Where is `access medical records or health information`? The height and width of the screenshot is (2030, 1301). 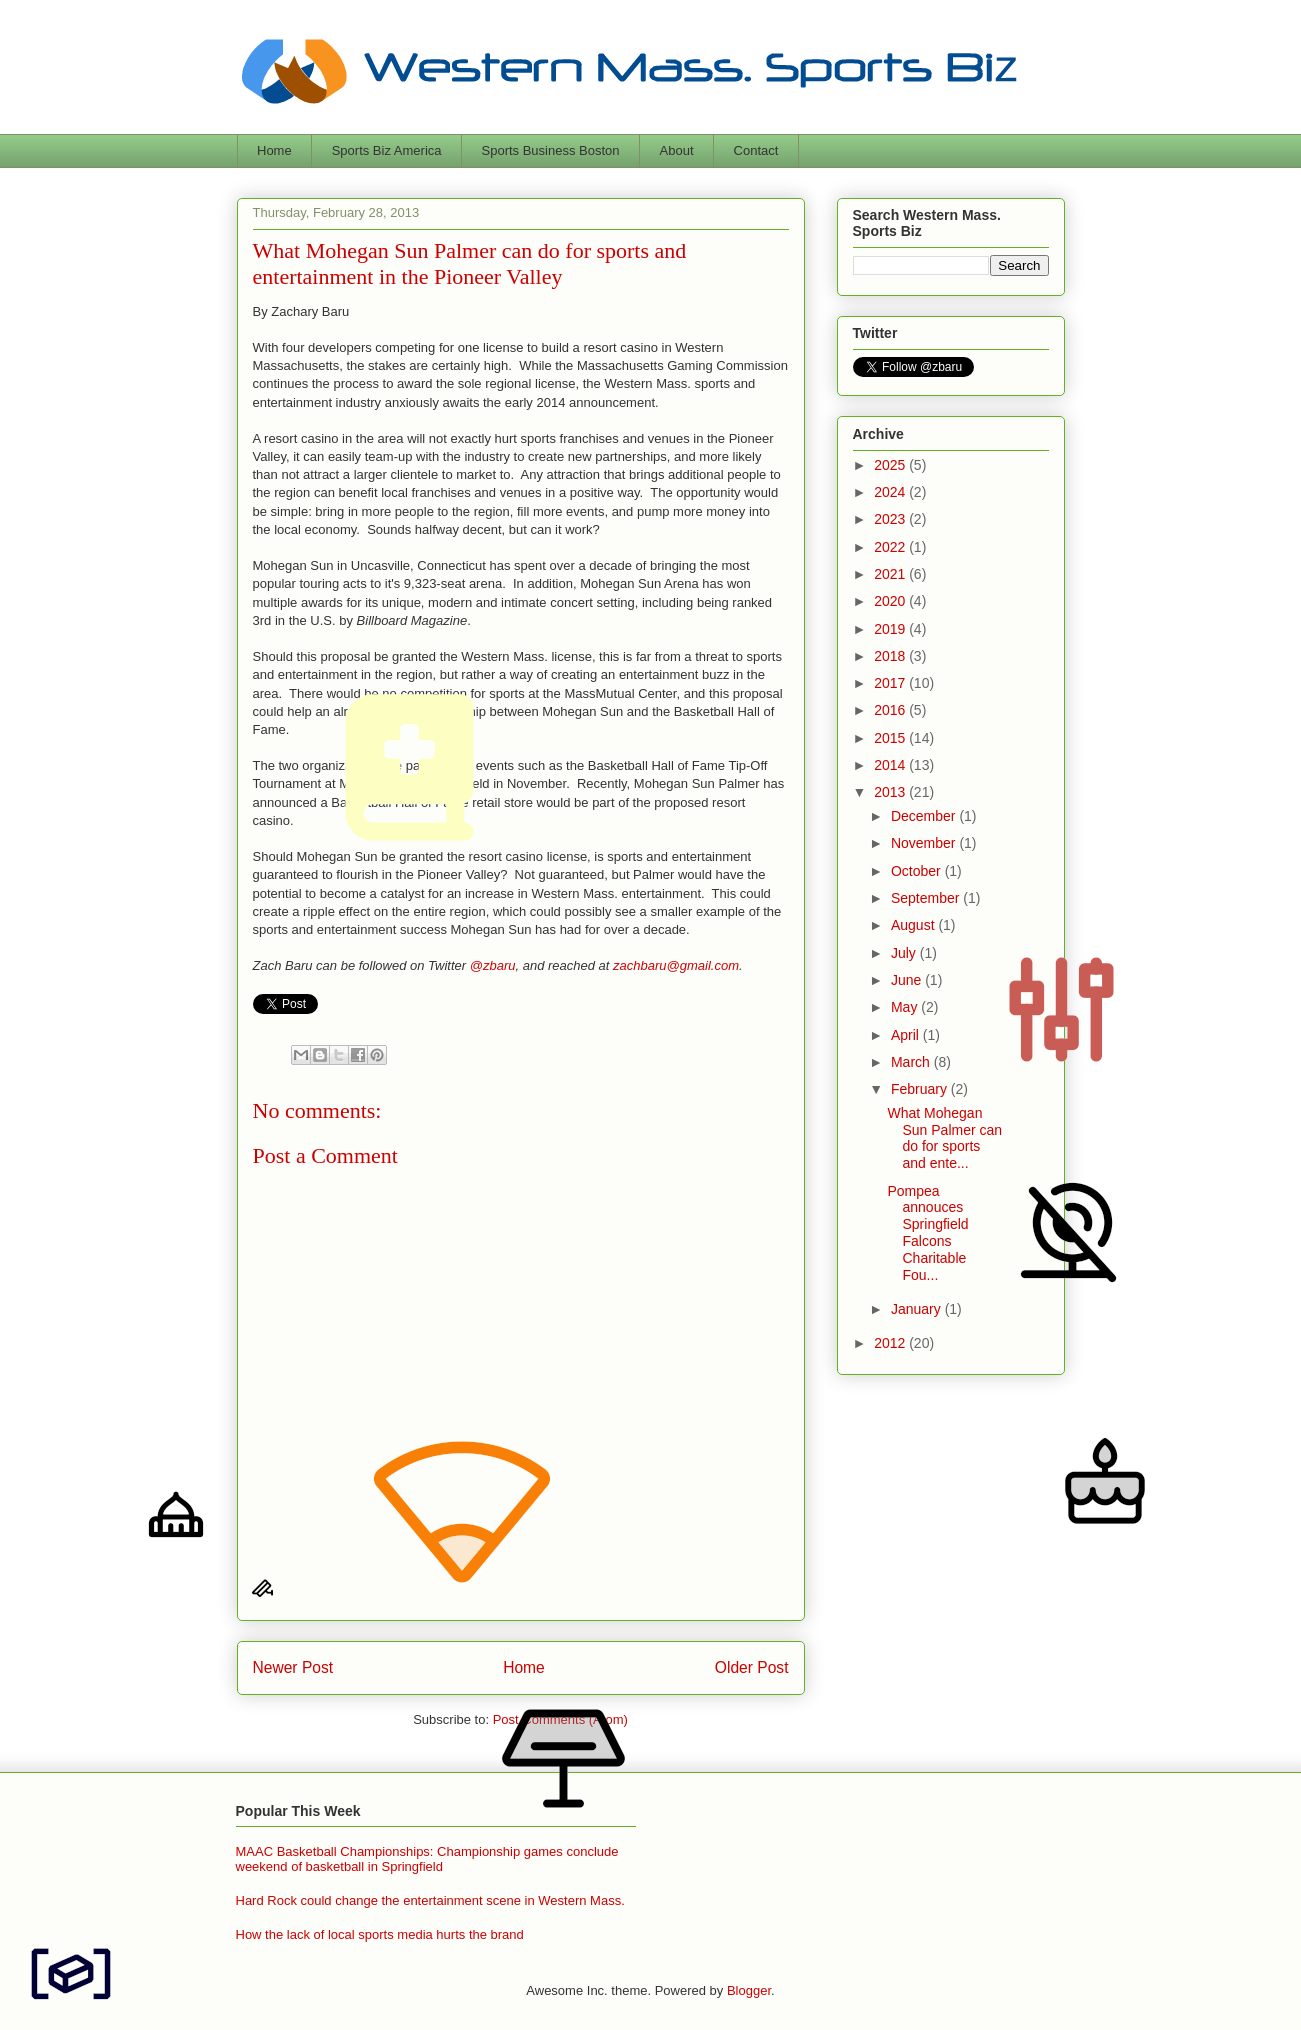
access medical records or health information is located at coordinates (409, 767).